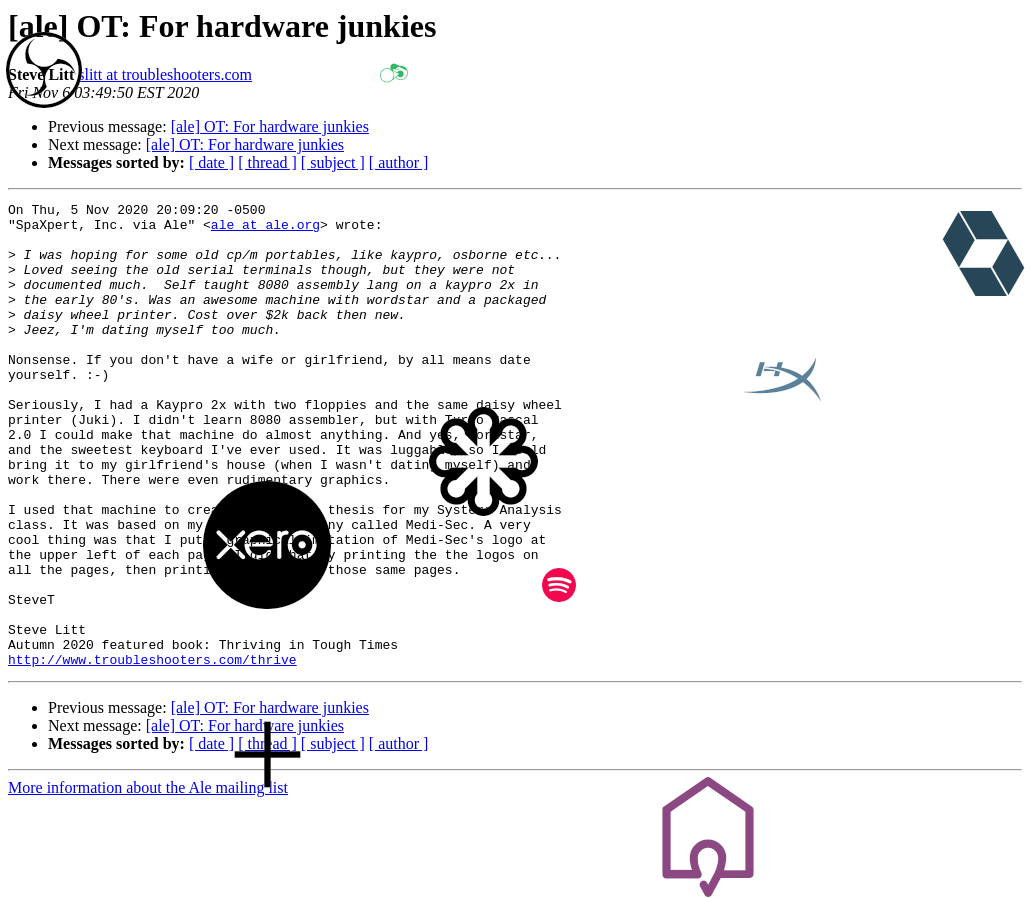  What do you see at coordinates (782, 379) in the screenshot?
I see `HyperX brand logo` at bounding box center [782, 379].